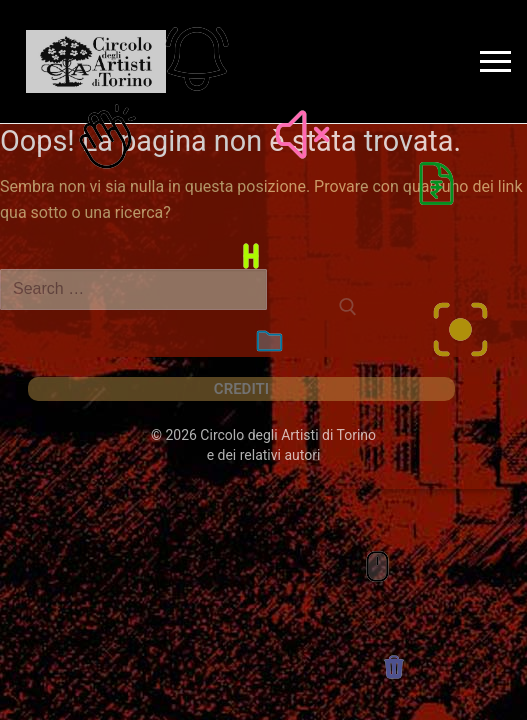 This screenshot has width=527, height=720. I want to click on mute audio or sound, so click(302, 134).